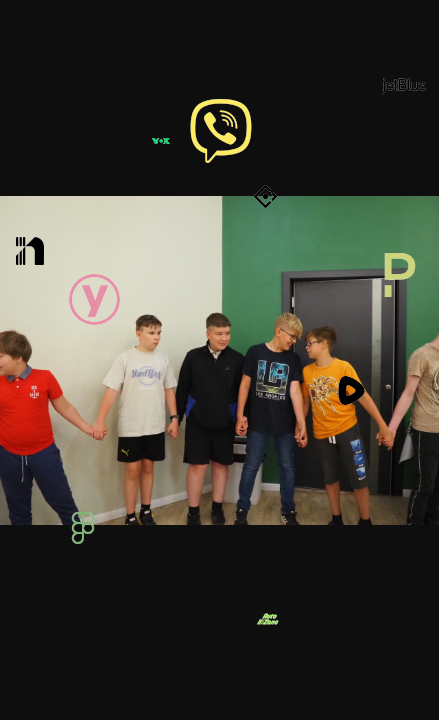 This screenshot has width=439, height=720. Describe the element at coordinates (83, 528) in the screenshot. I see `open Figma design file` at that location.